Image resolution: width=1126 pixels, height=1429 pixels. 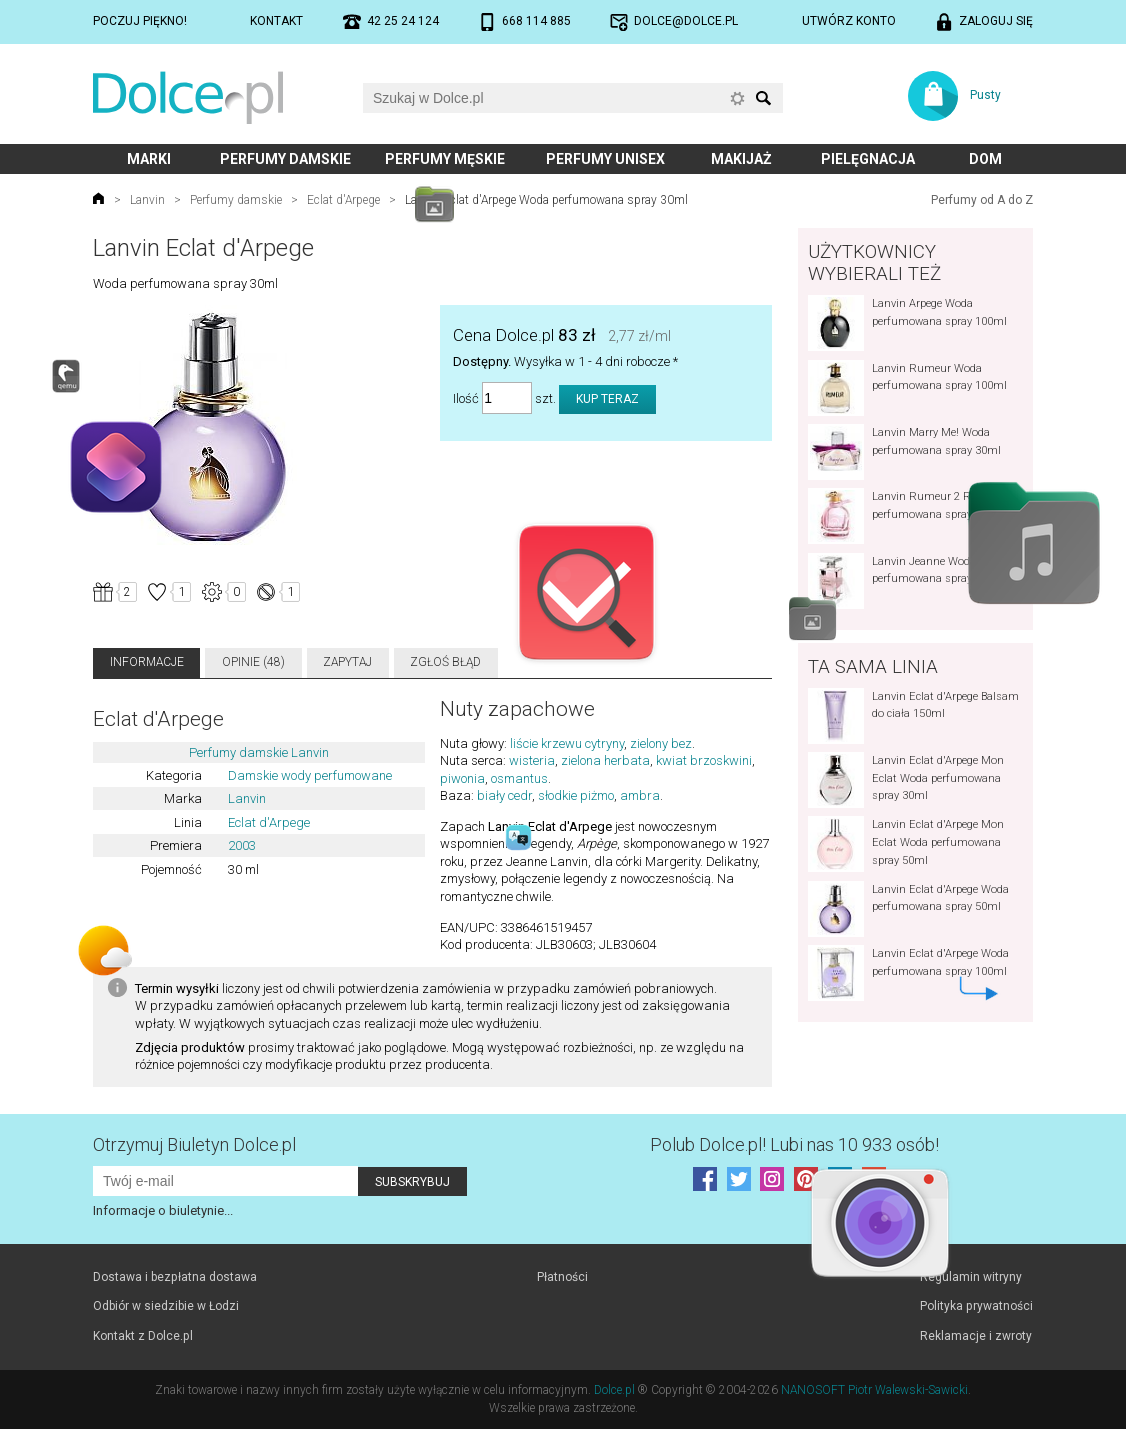 What do you see at coordinates (103, 950) in the screenshot?
I see `open the weather app` at bounding box center [103, 950].